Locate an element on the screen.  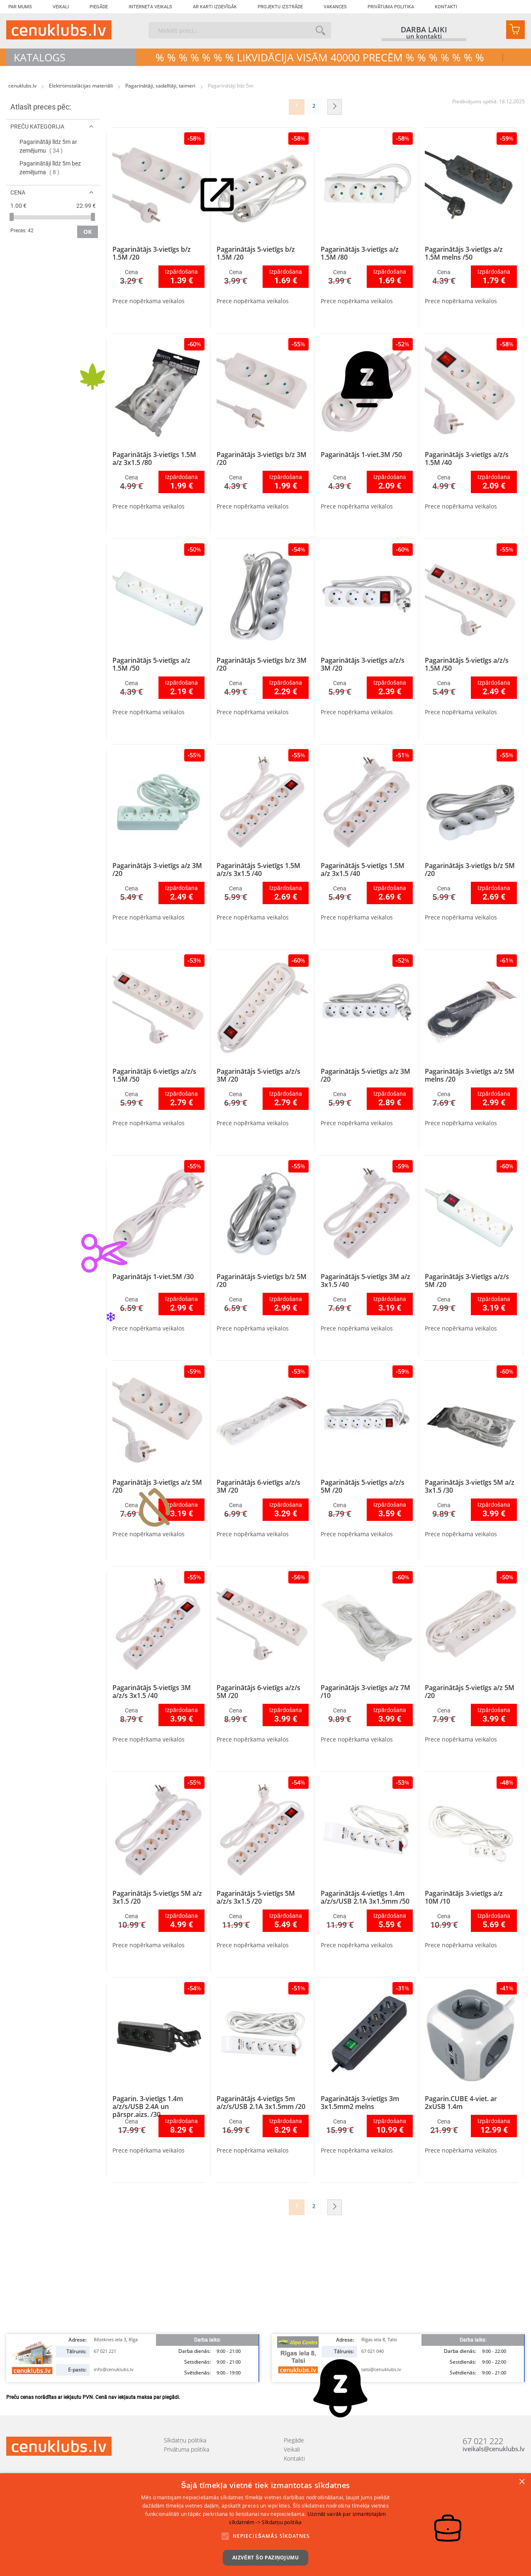
access work or business documents is located at coordinates (448, 2528).